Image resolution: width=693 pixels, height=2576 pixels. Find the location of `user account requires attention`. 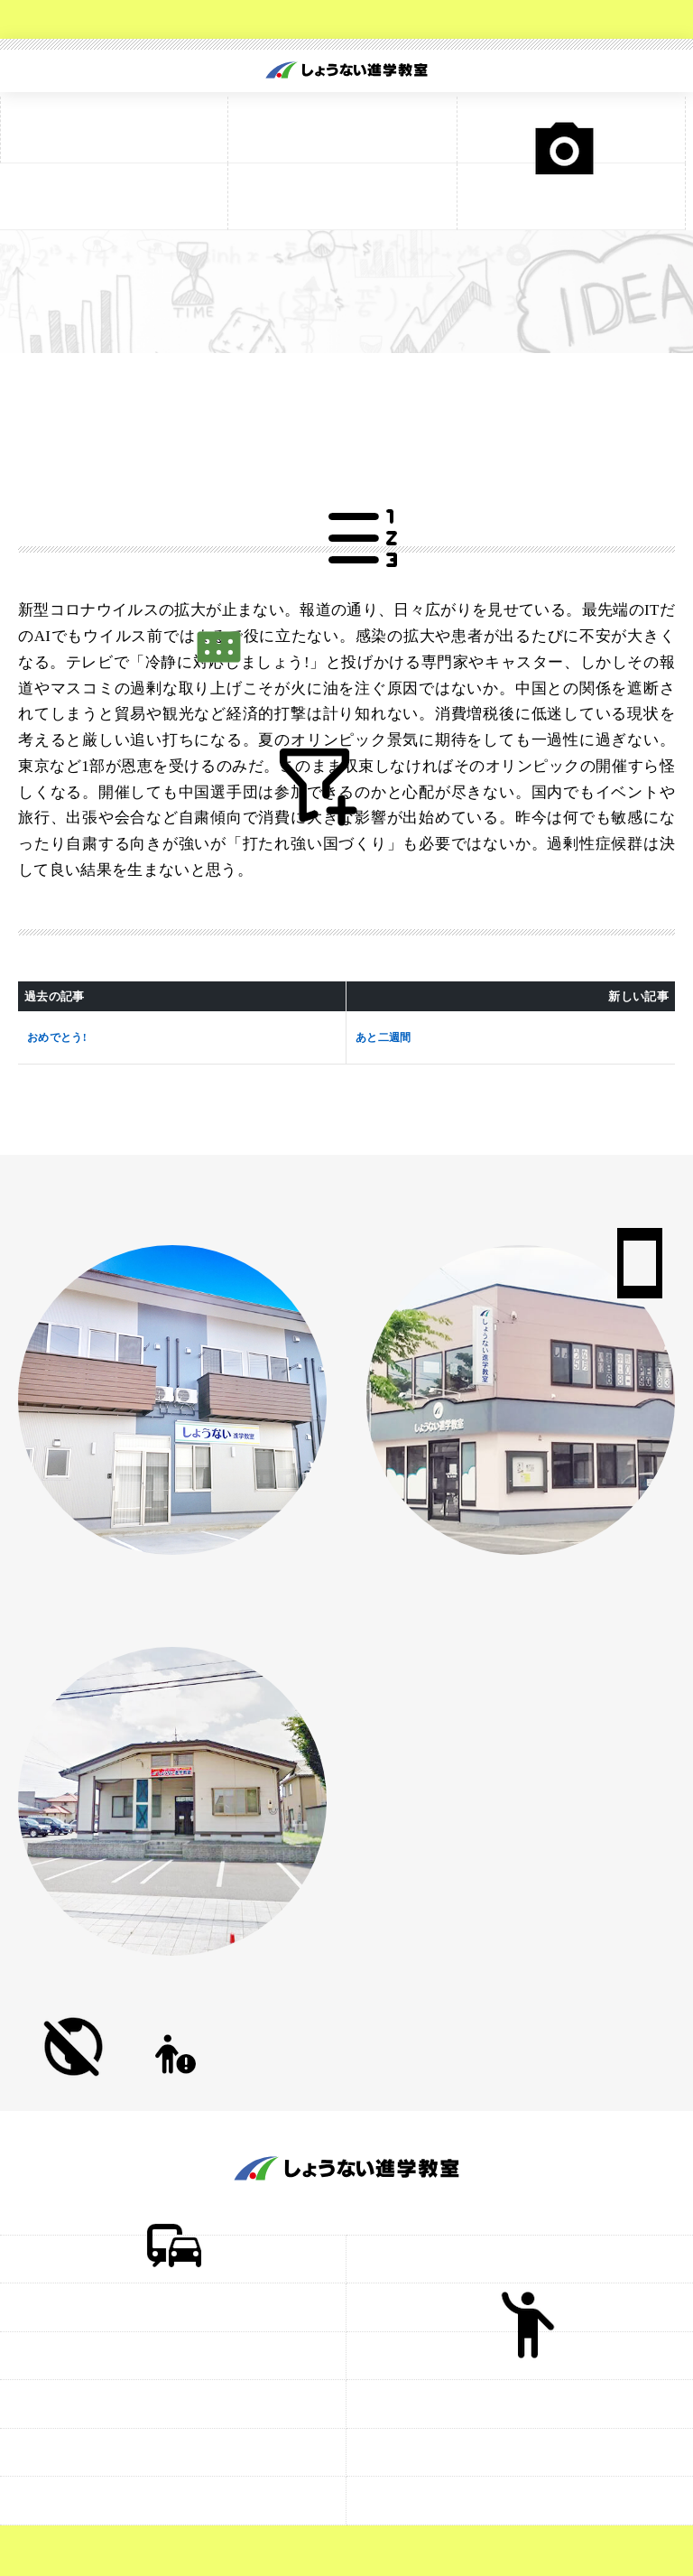

user account requires attention is located at coordinates (174, 2054).